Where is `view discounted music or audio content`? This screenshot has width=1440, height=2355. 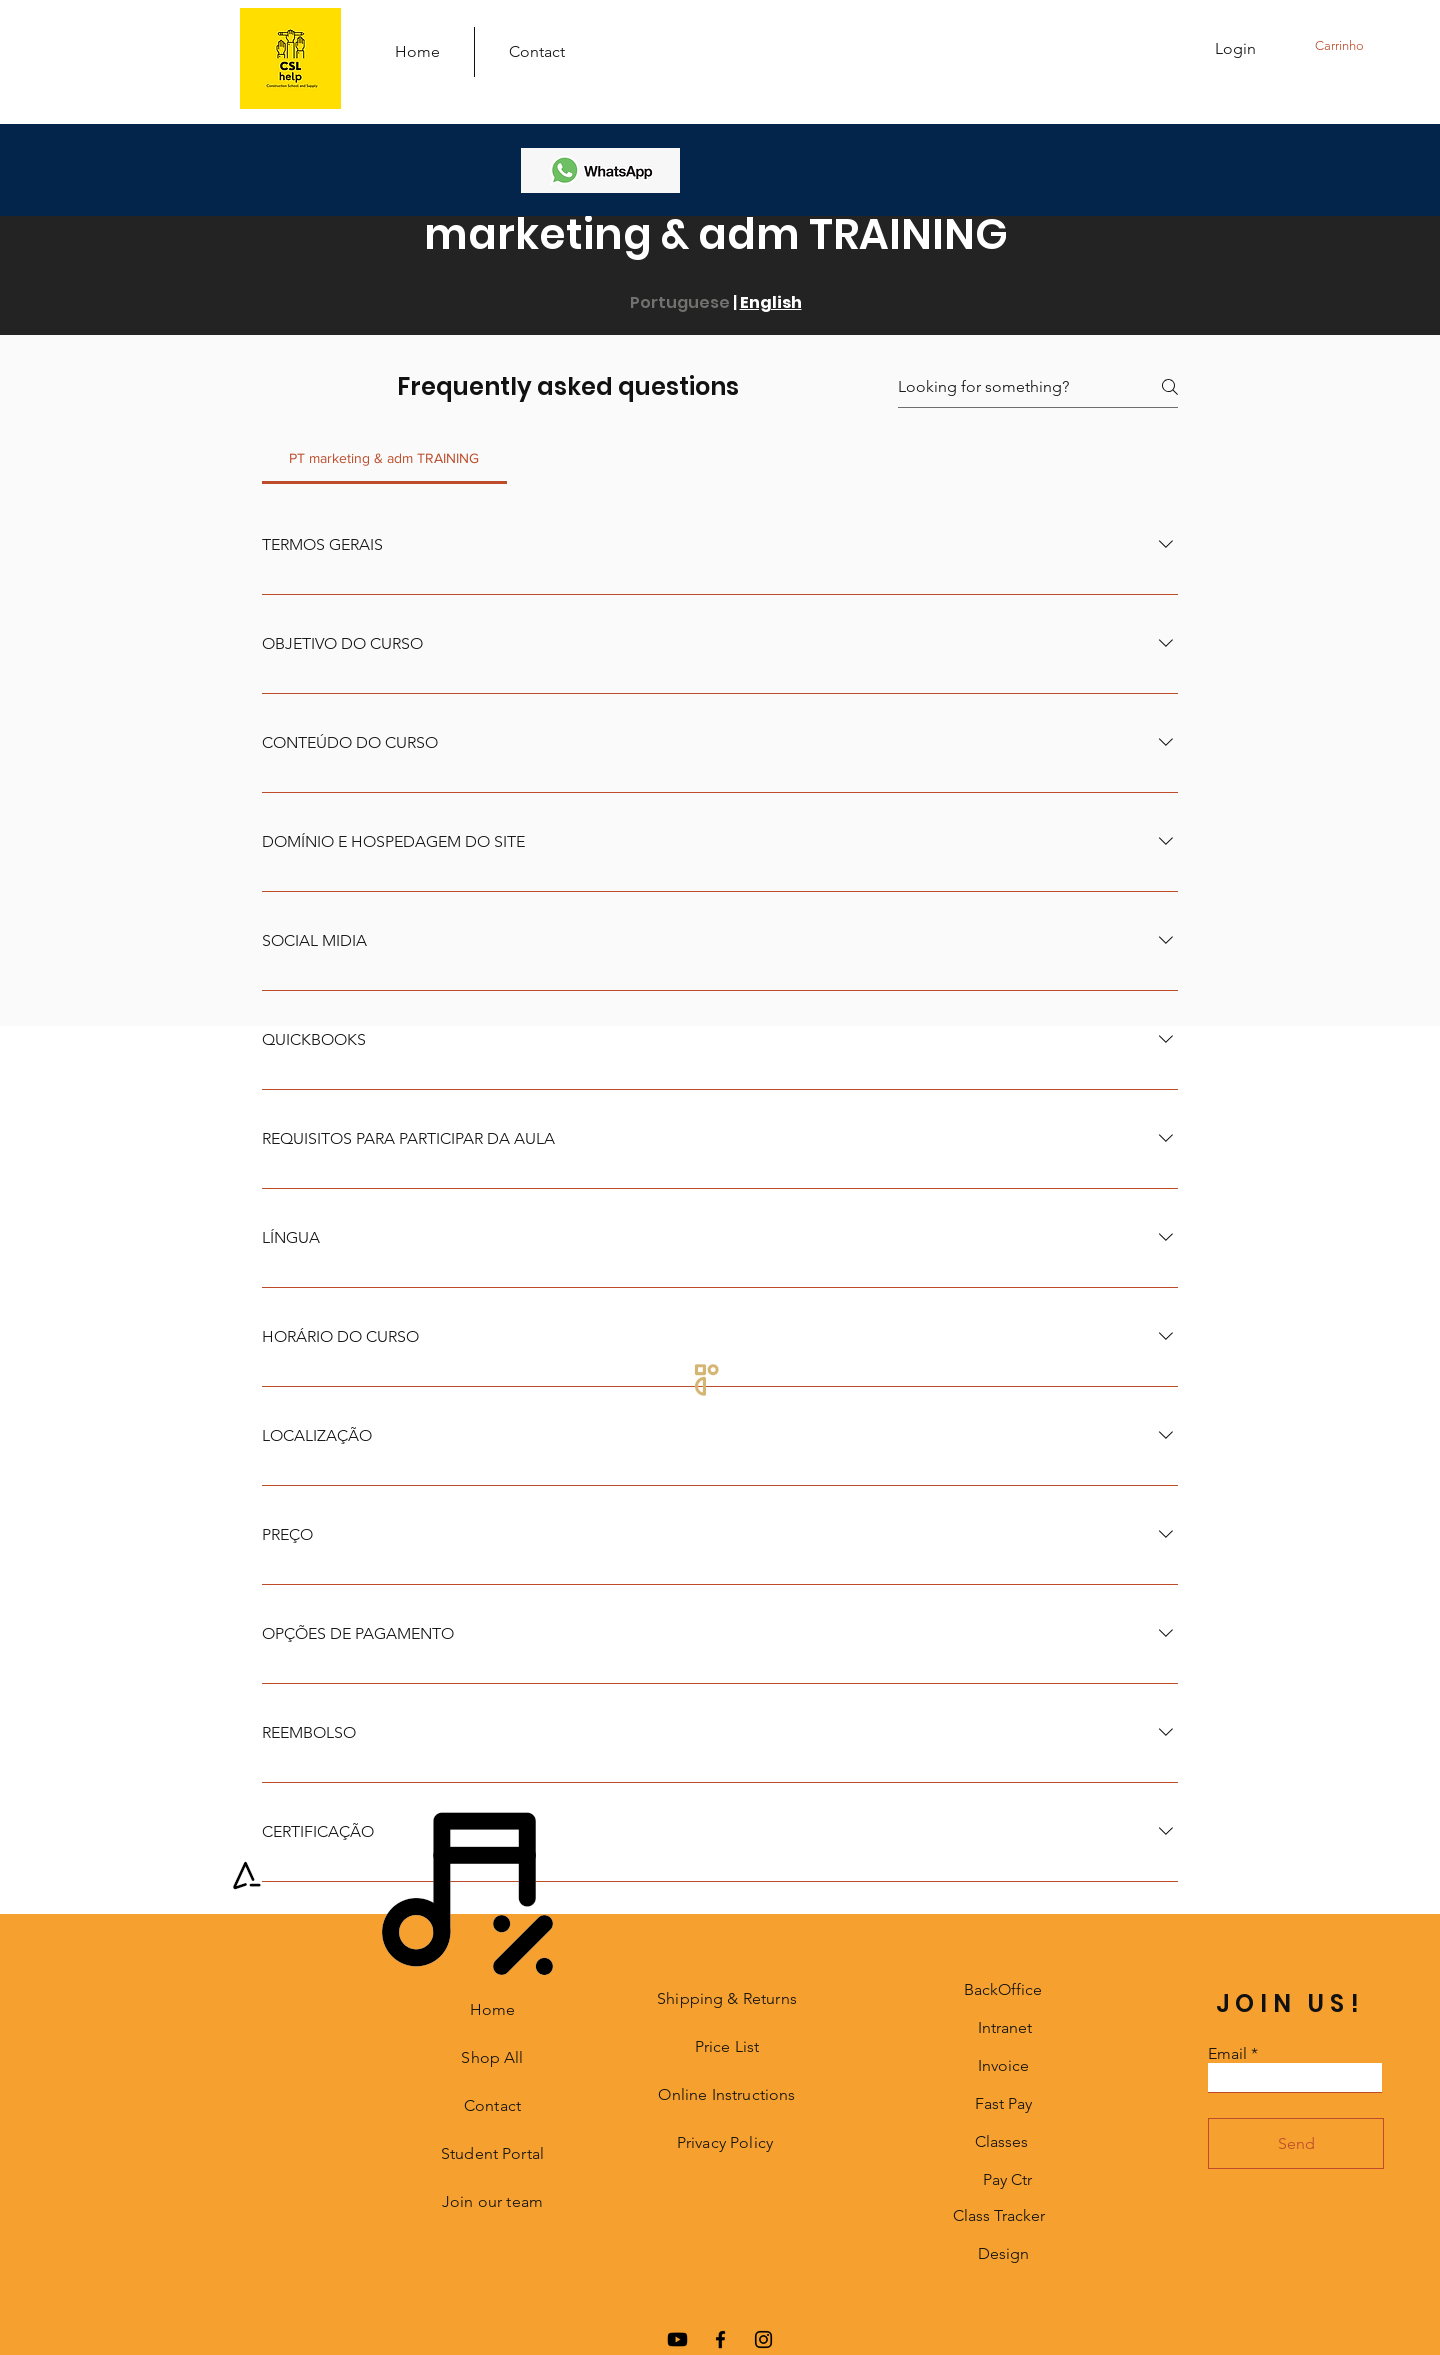 view discounted music or audio content is located at coordinates (467, 1889).